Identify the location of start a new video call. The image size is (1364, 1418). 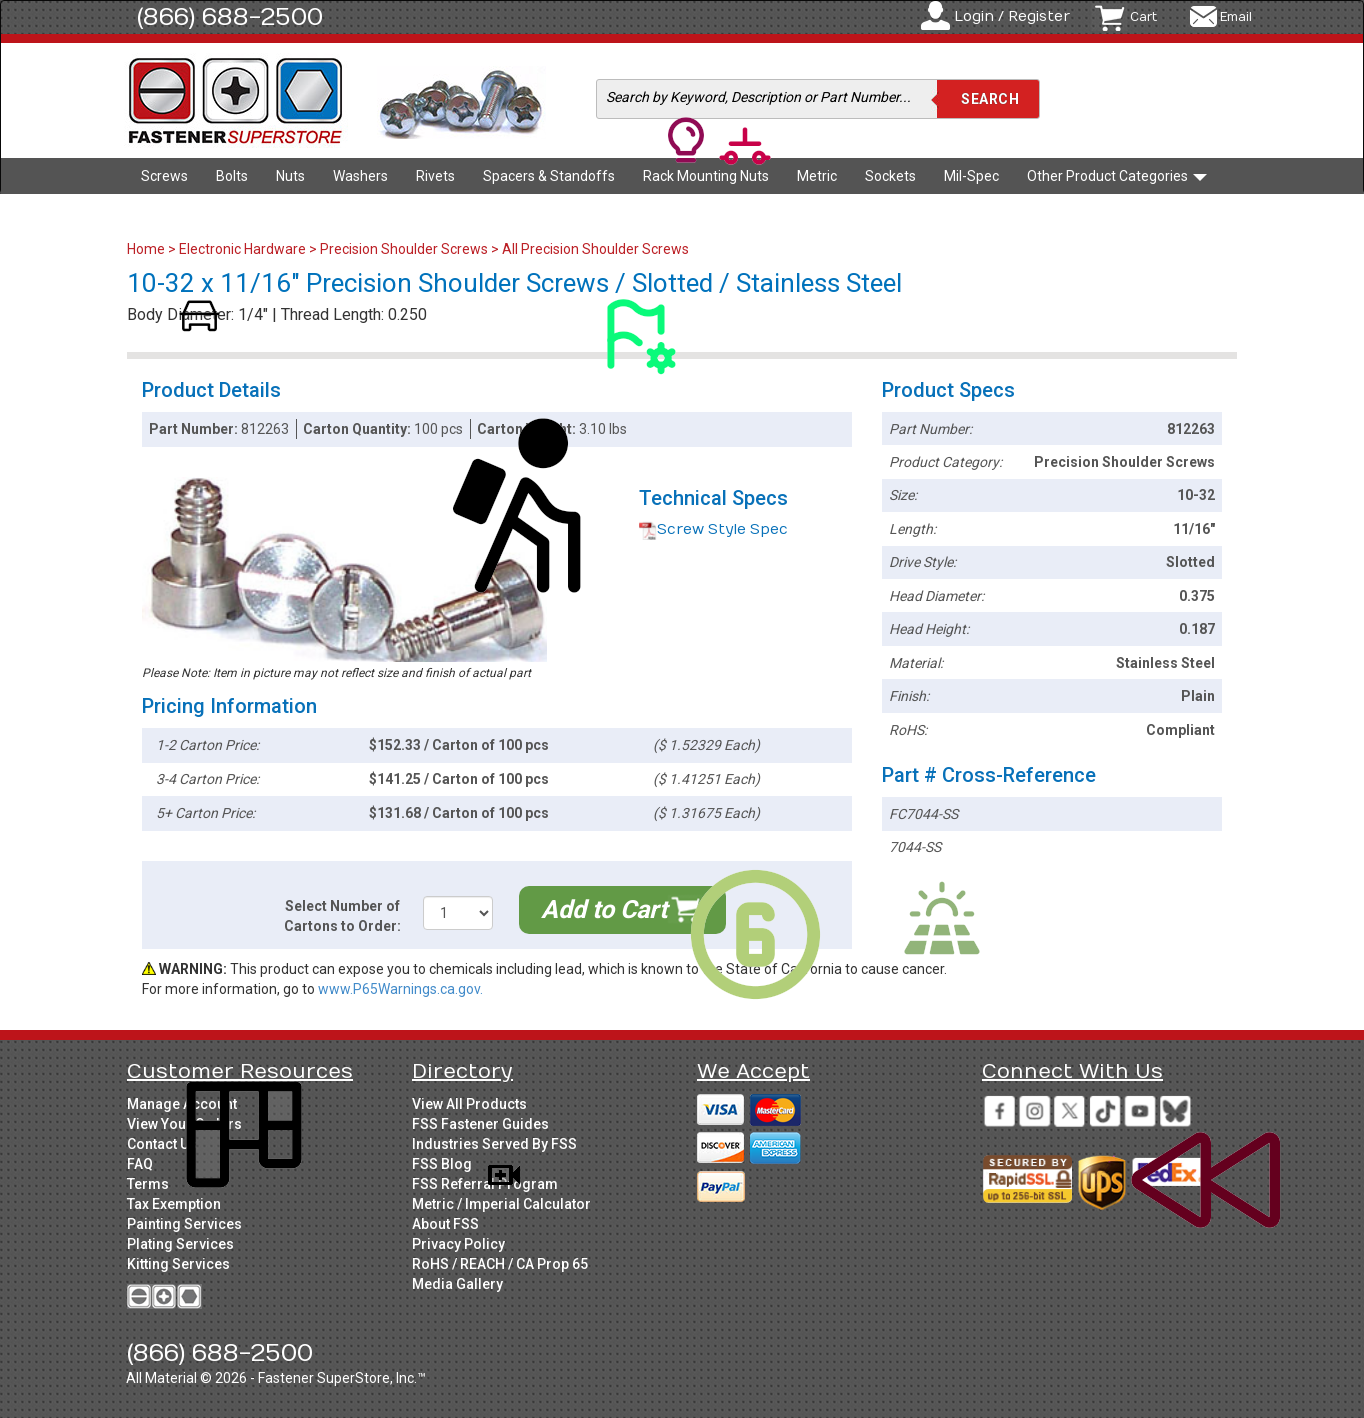
(504, 1175).